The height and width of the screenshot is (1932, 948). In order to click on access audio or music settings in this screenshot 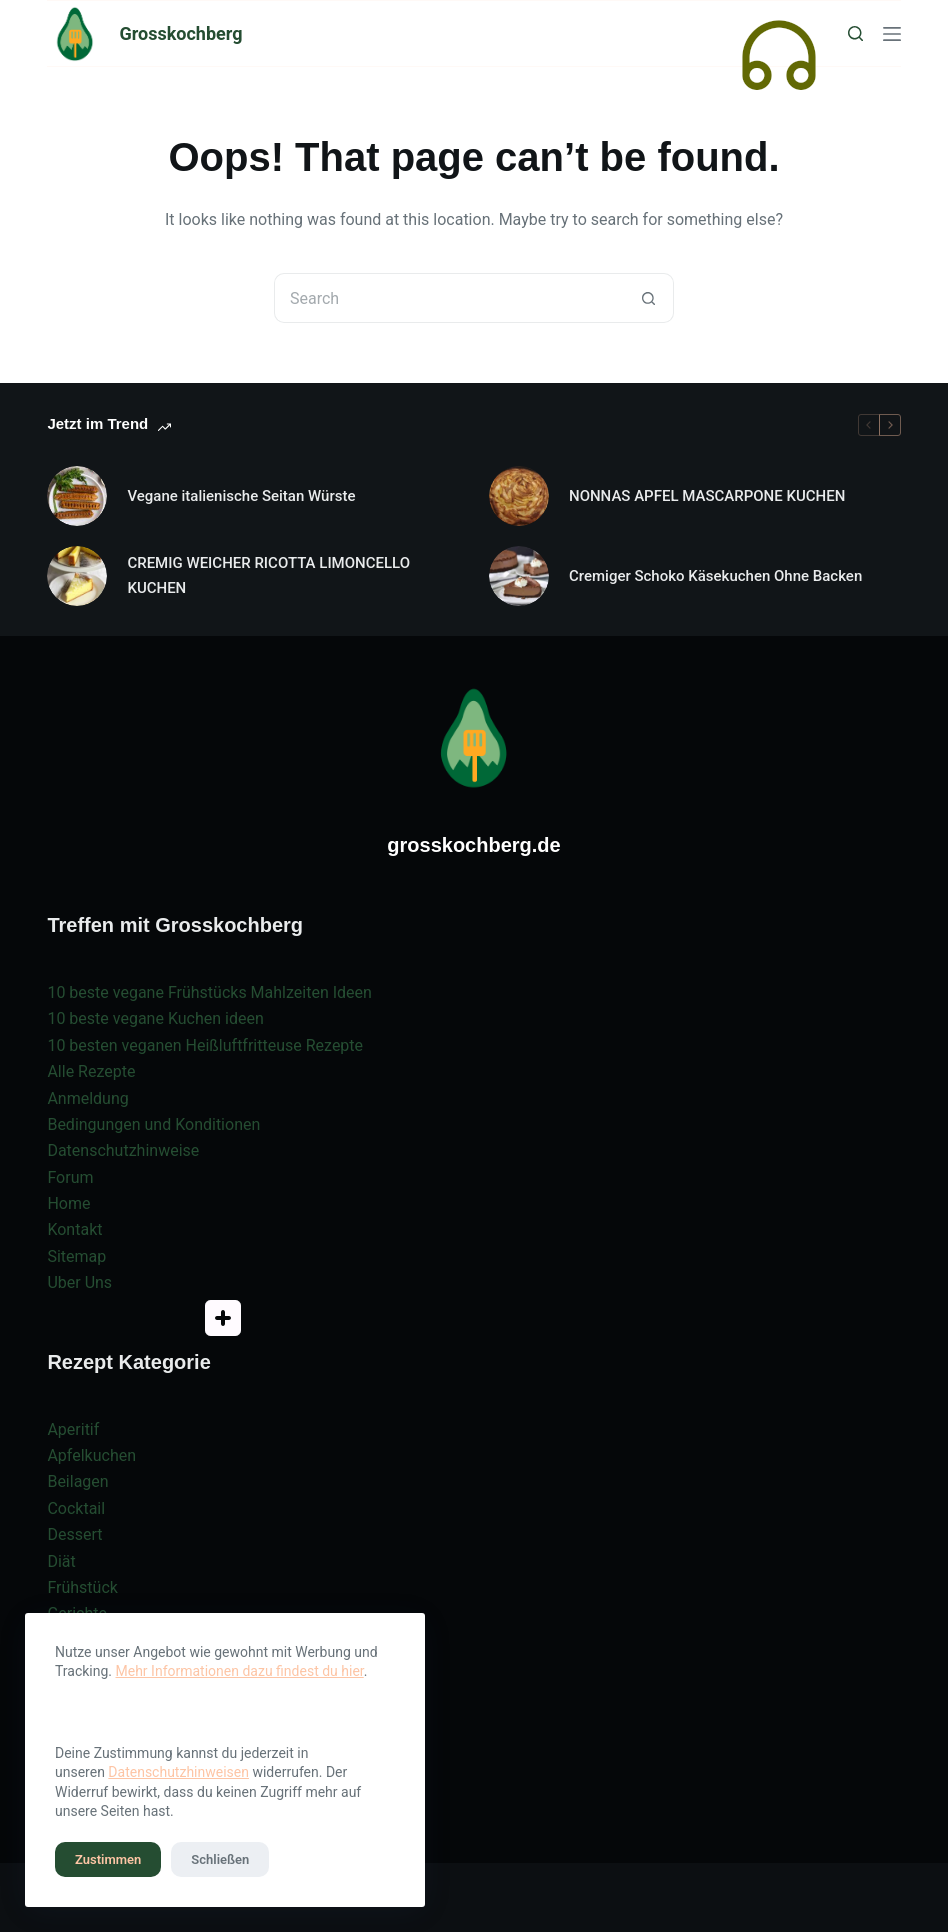, I will do `click(779, 57)`.